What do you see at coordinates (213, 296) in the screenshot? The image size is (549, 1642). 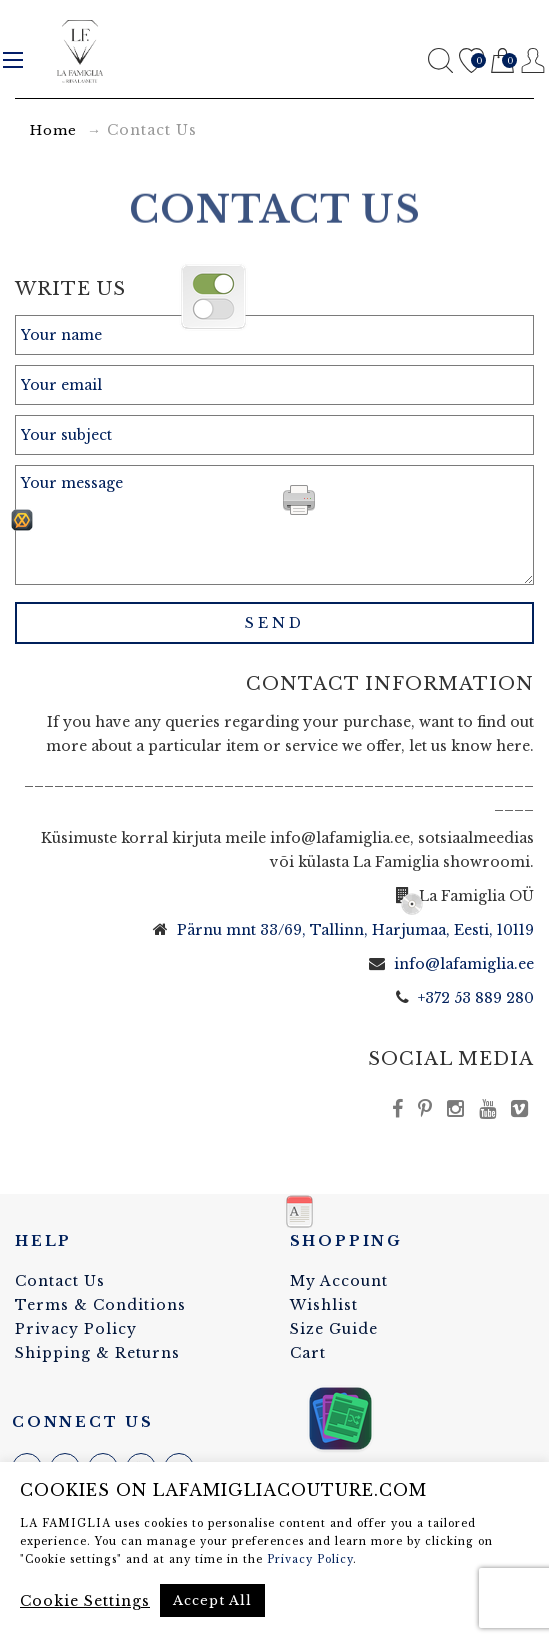 I see `open gnome tweaks settings` at bounding box center [213, 296].